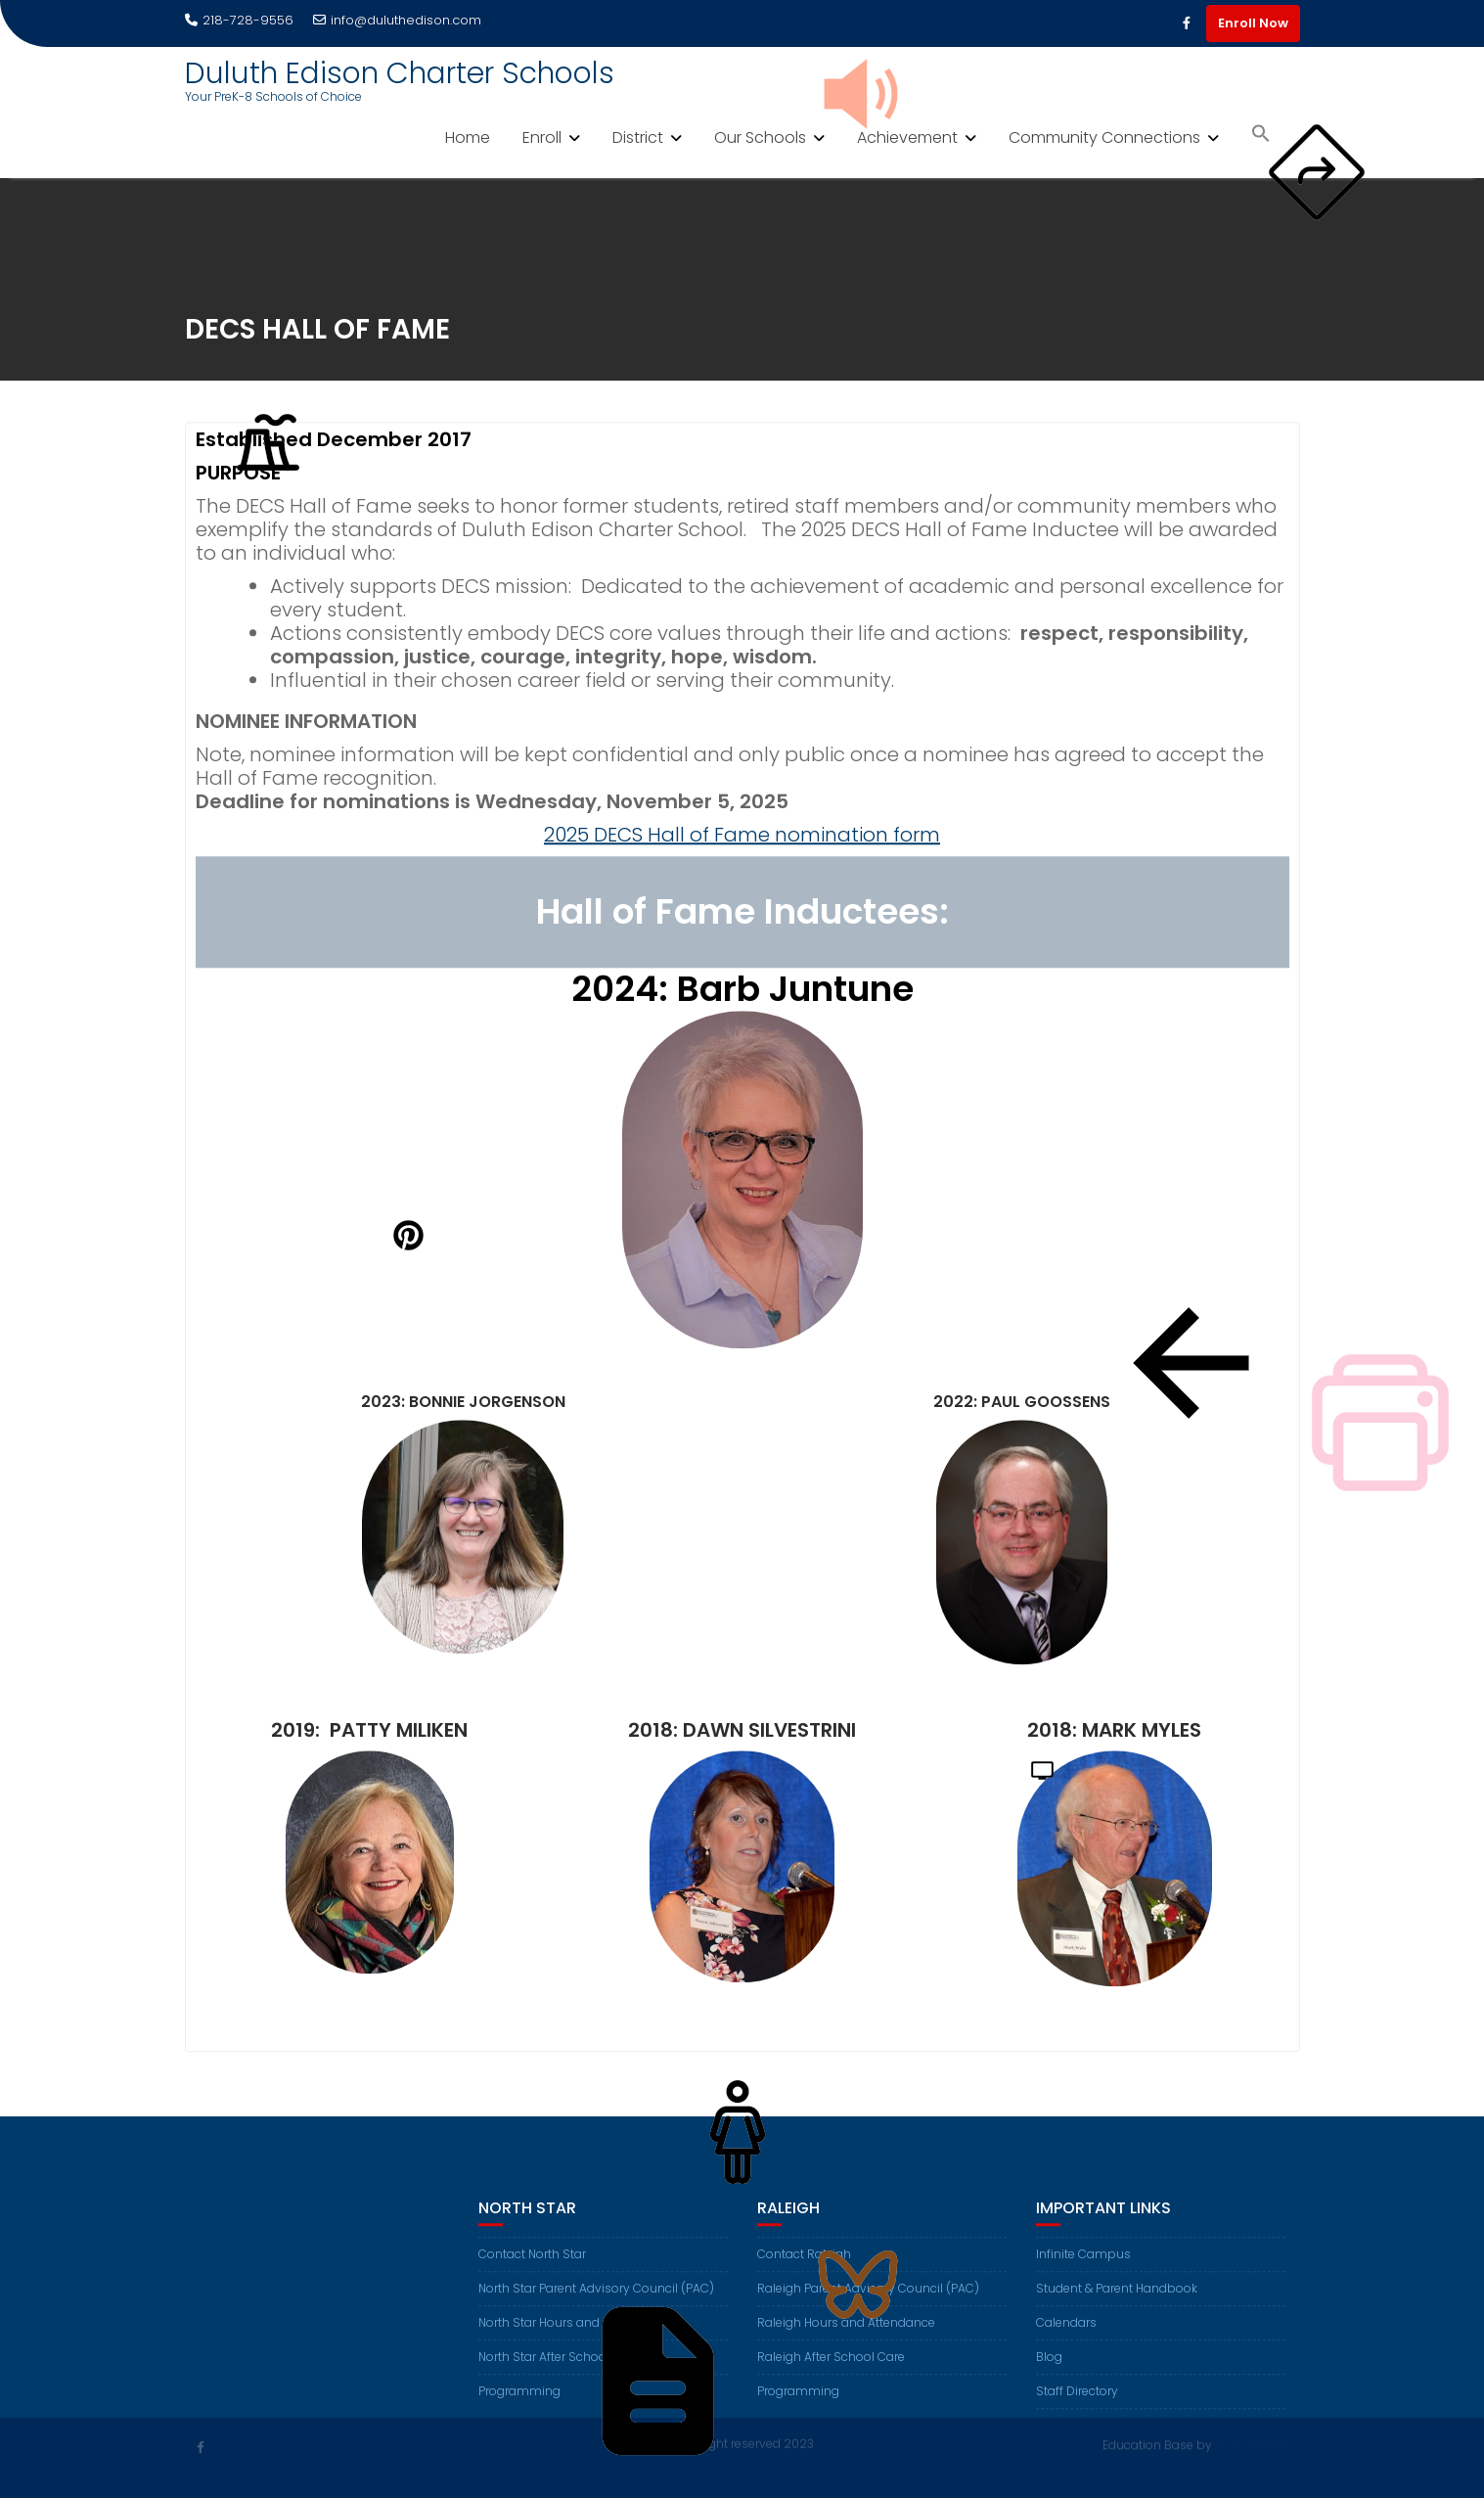 The height and width of the screenshot is (2498, 1484). What do you see at coordinates (1042, 1770) in the screenshot?
I see `access tv or display settings` at bounding box center [1042, 1770].